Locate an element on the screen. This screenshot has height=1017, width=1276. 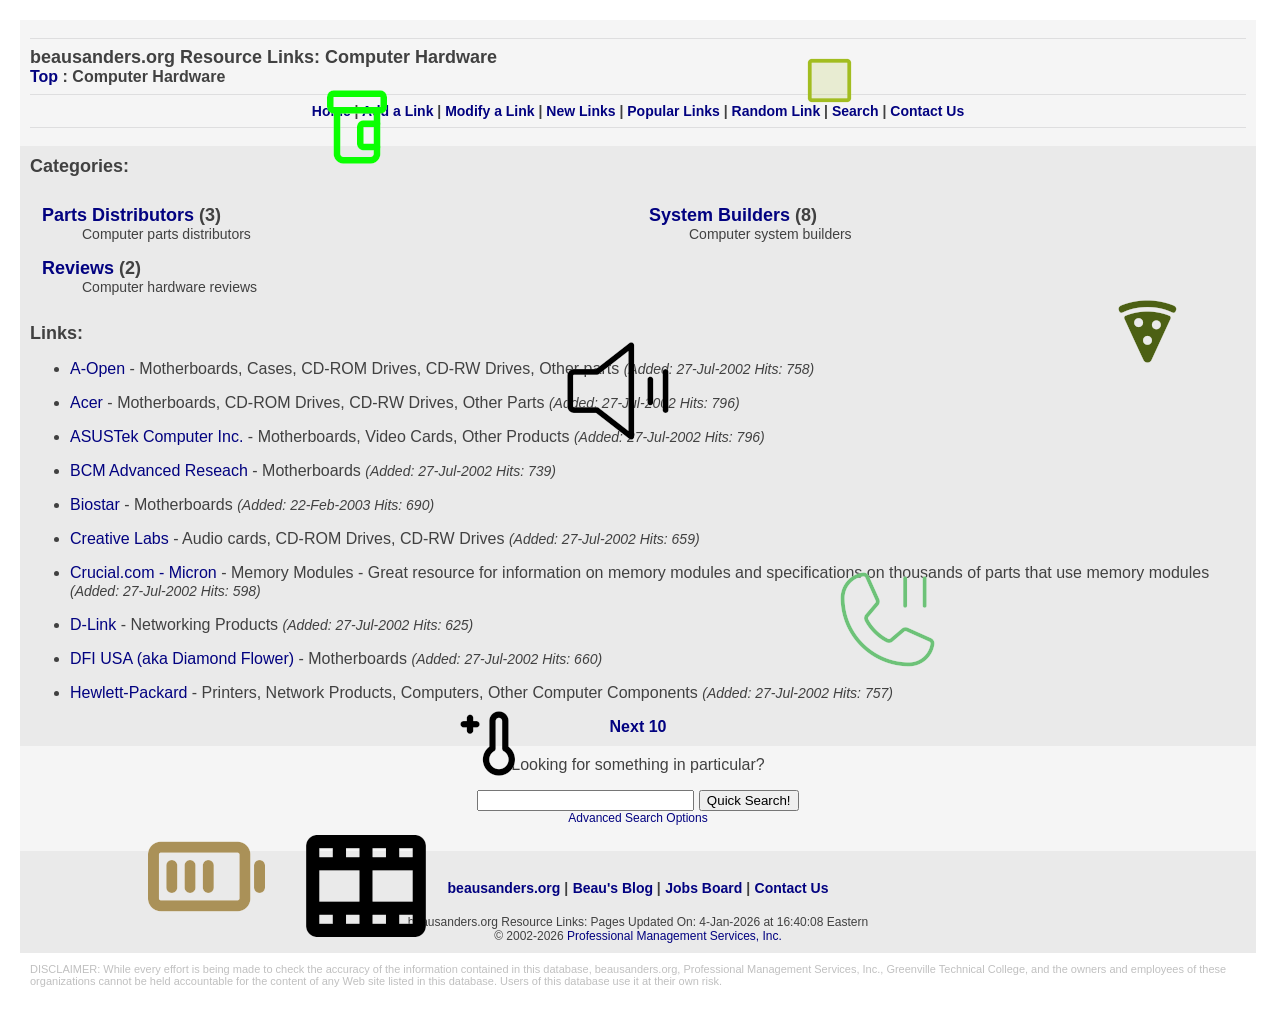
increase or adjust volume level is located at coordinates (616, 391).